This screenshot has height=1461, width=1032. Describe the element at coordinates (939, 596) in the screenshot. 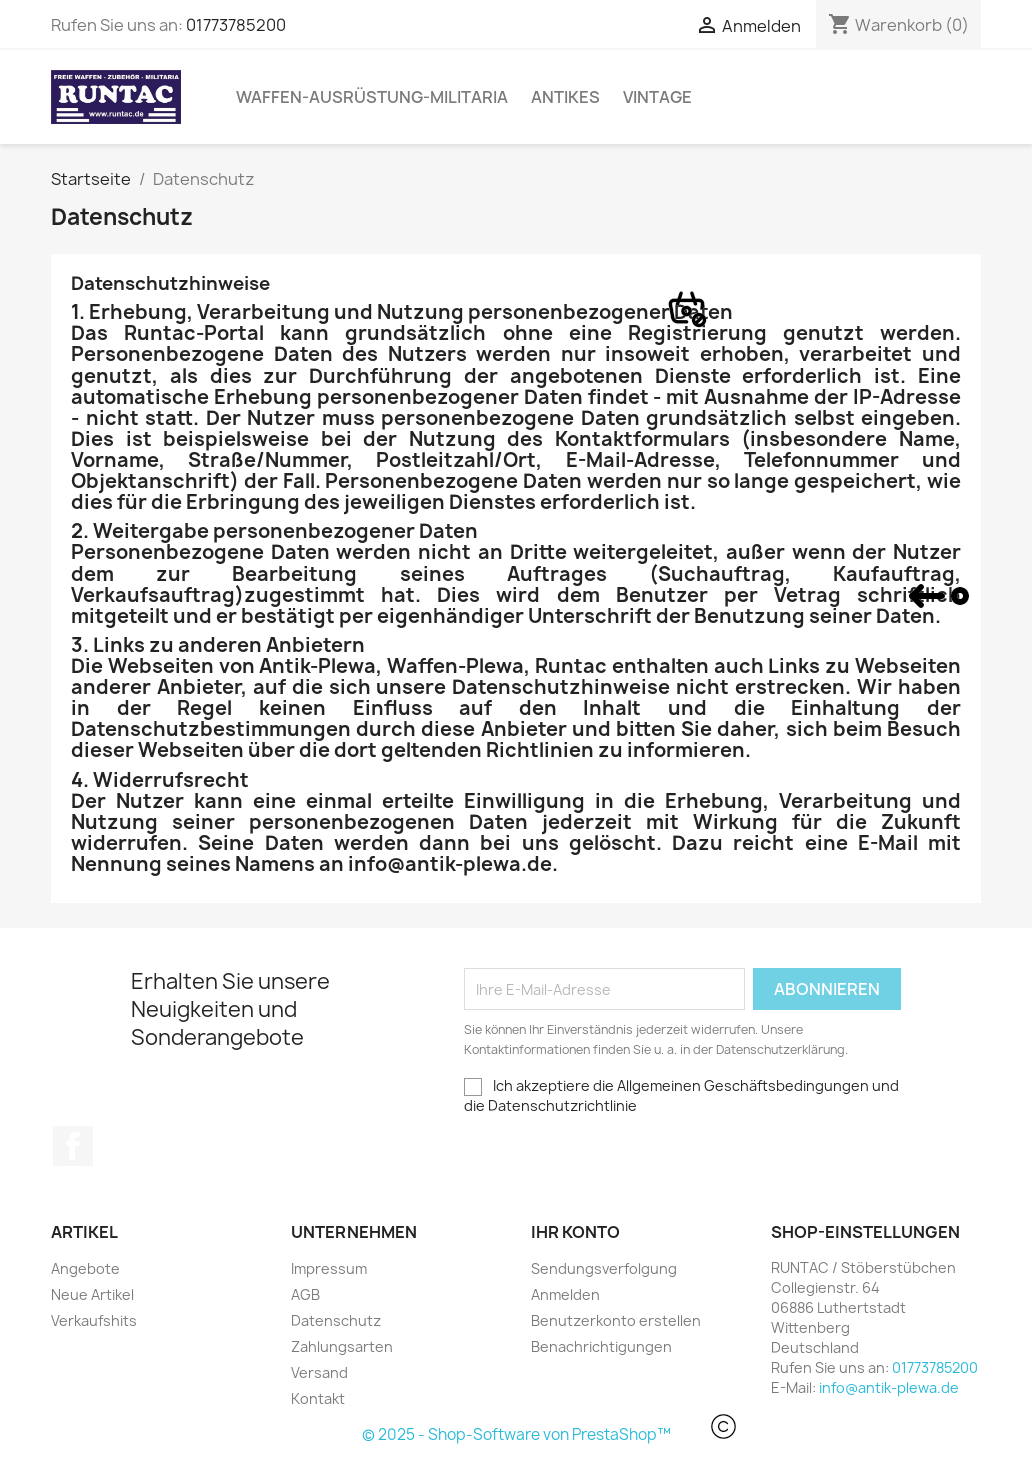

I see `move item to the left` at that location.